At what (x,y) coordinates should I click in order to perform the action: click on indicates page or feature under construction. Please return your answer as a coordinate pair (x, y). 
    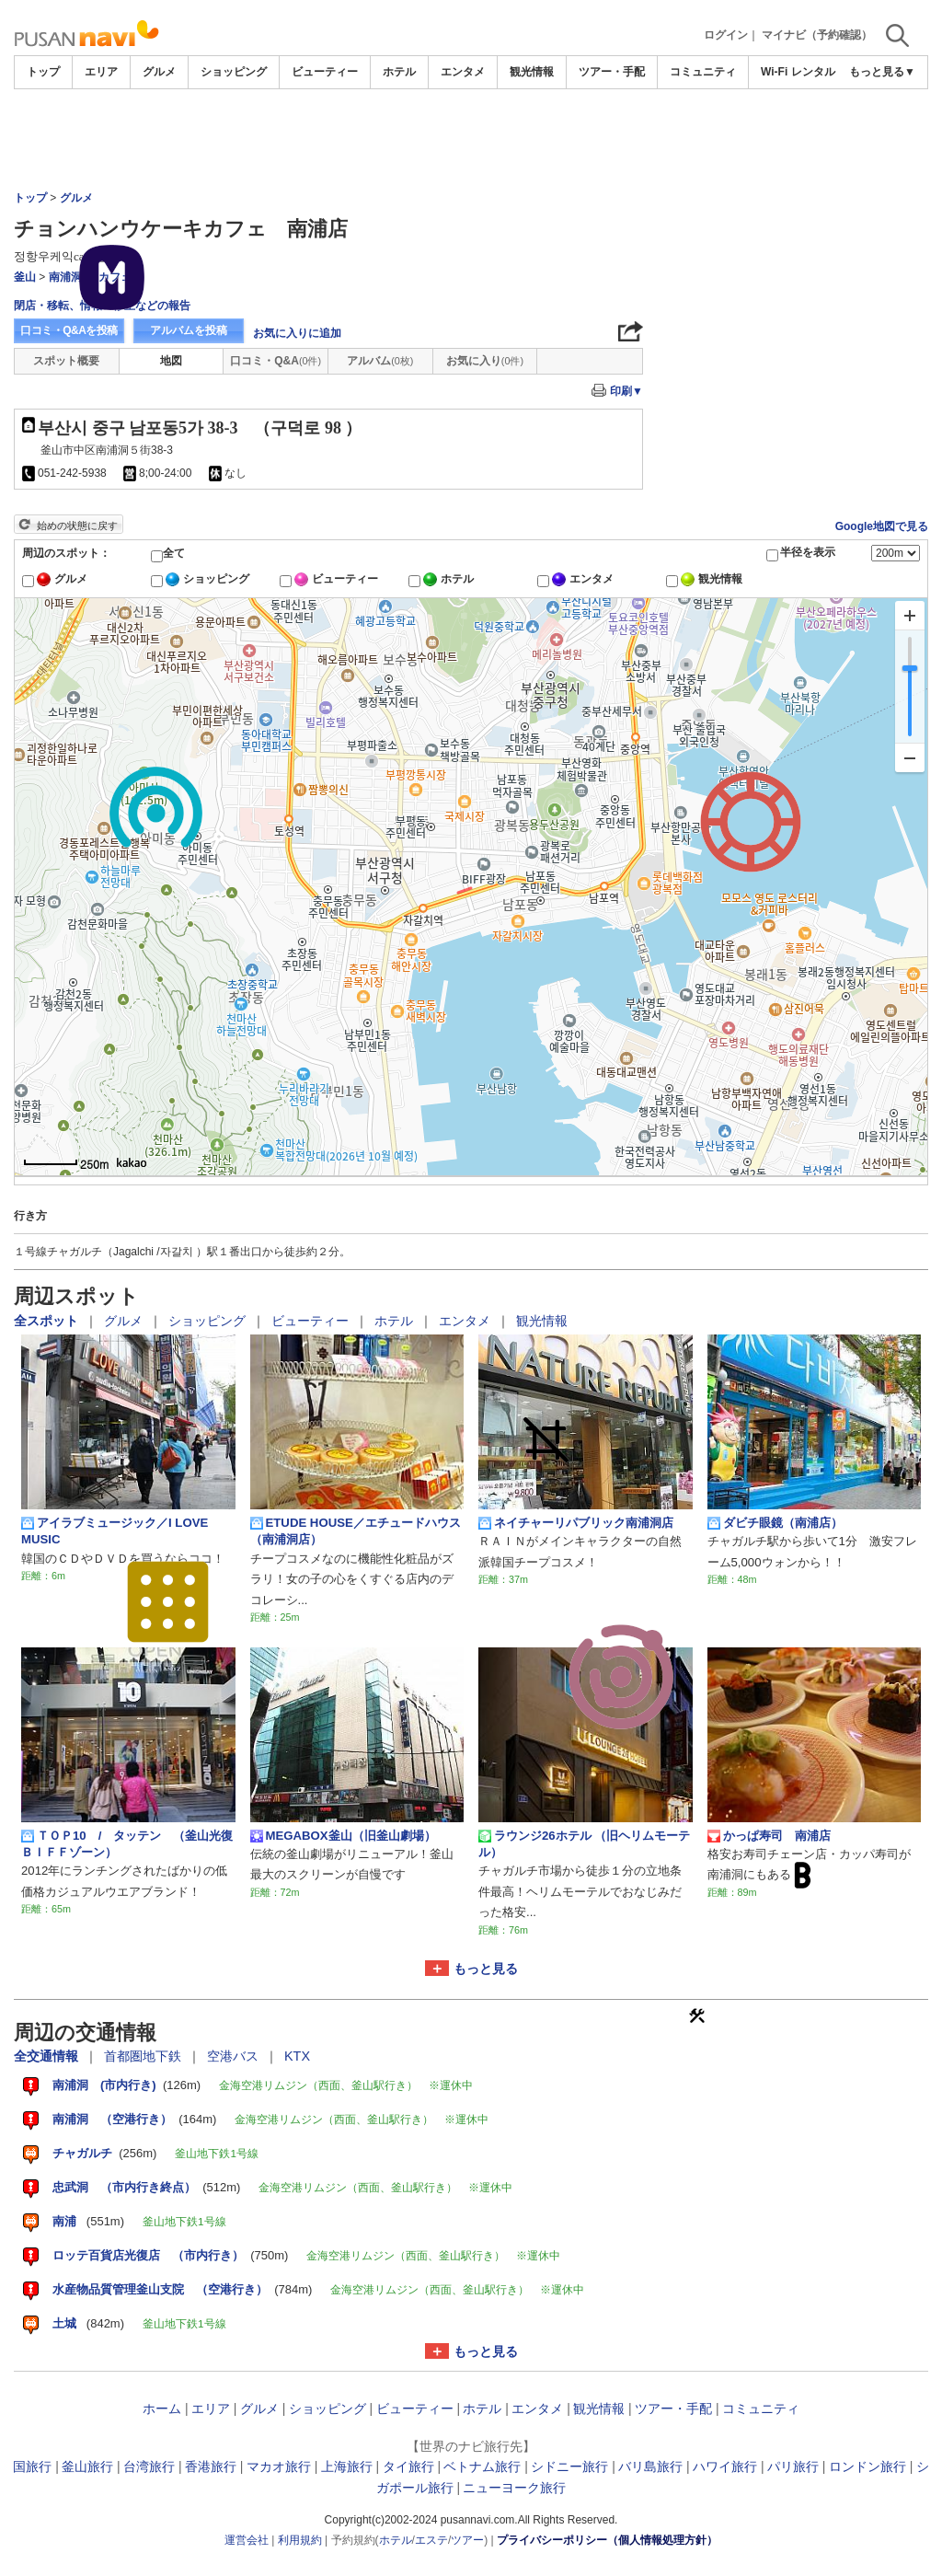
    Looking at the image, I should click on (696, 2016).